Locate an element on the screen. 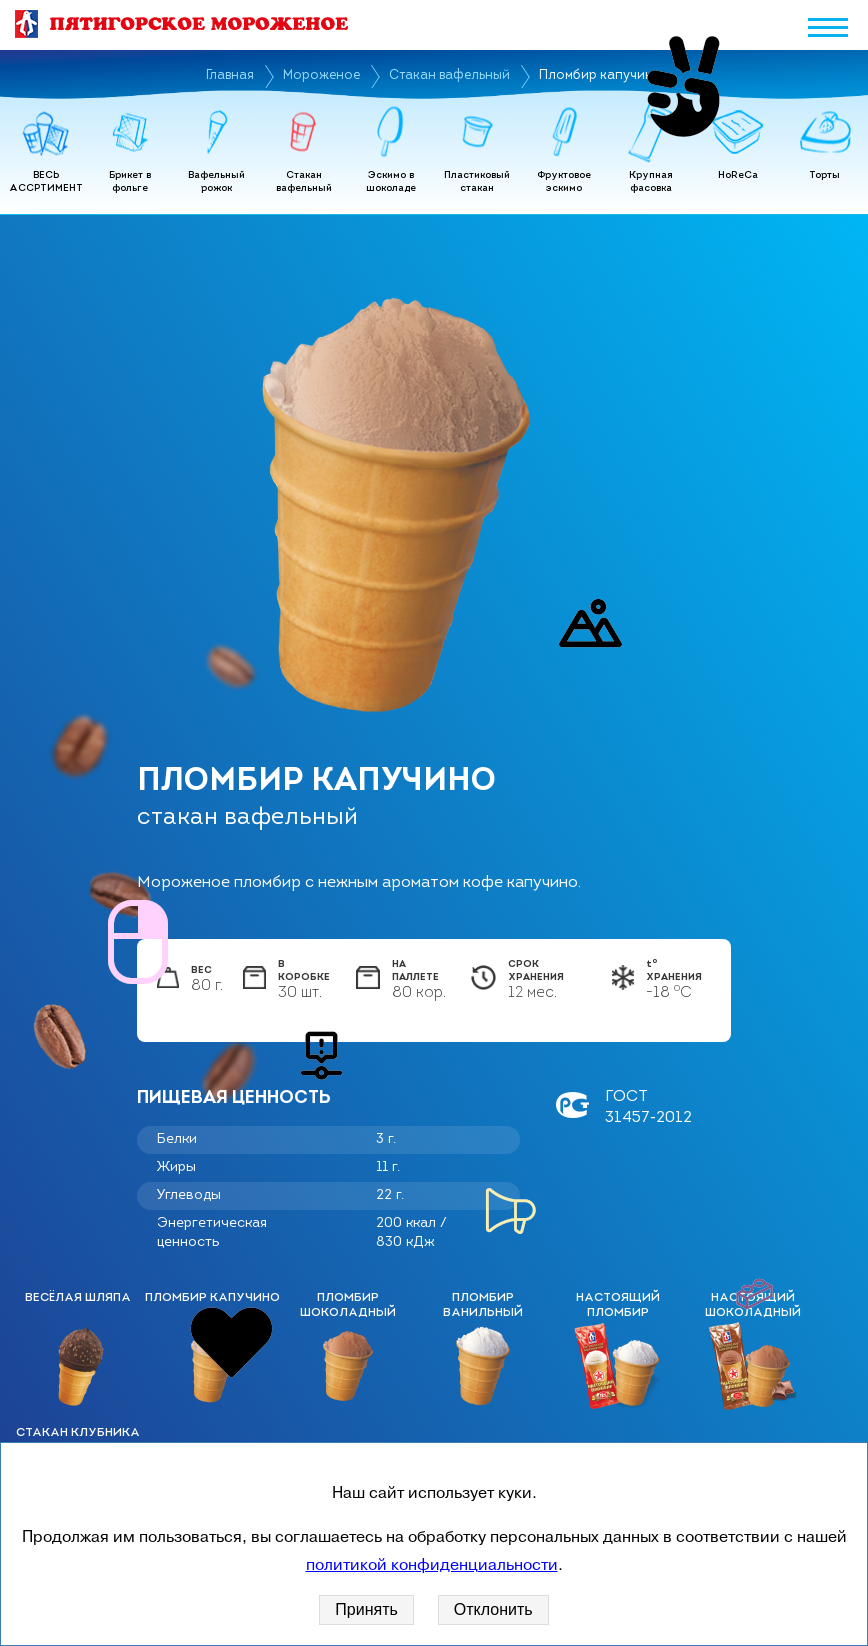 The image size is (868, 1646). make an announcement or broadcast is located at coordinates (508, 1212).